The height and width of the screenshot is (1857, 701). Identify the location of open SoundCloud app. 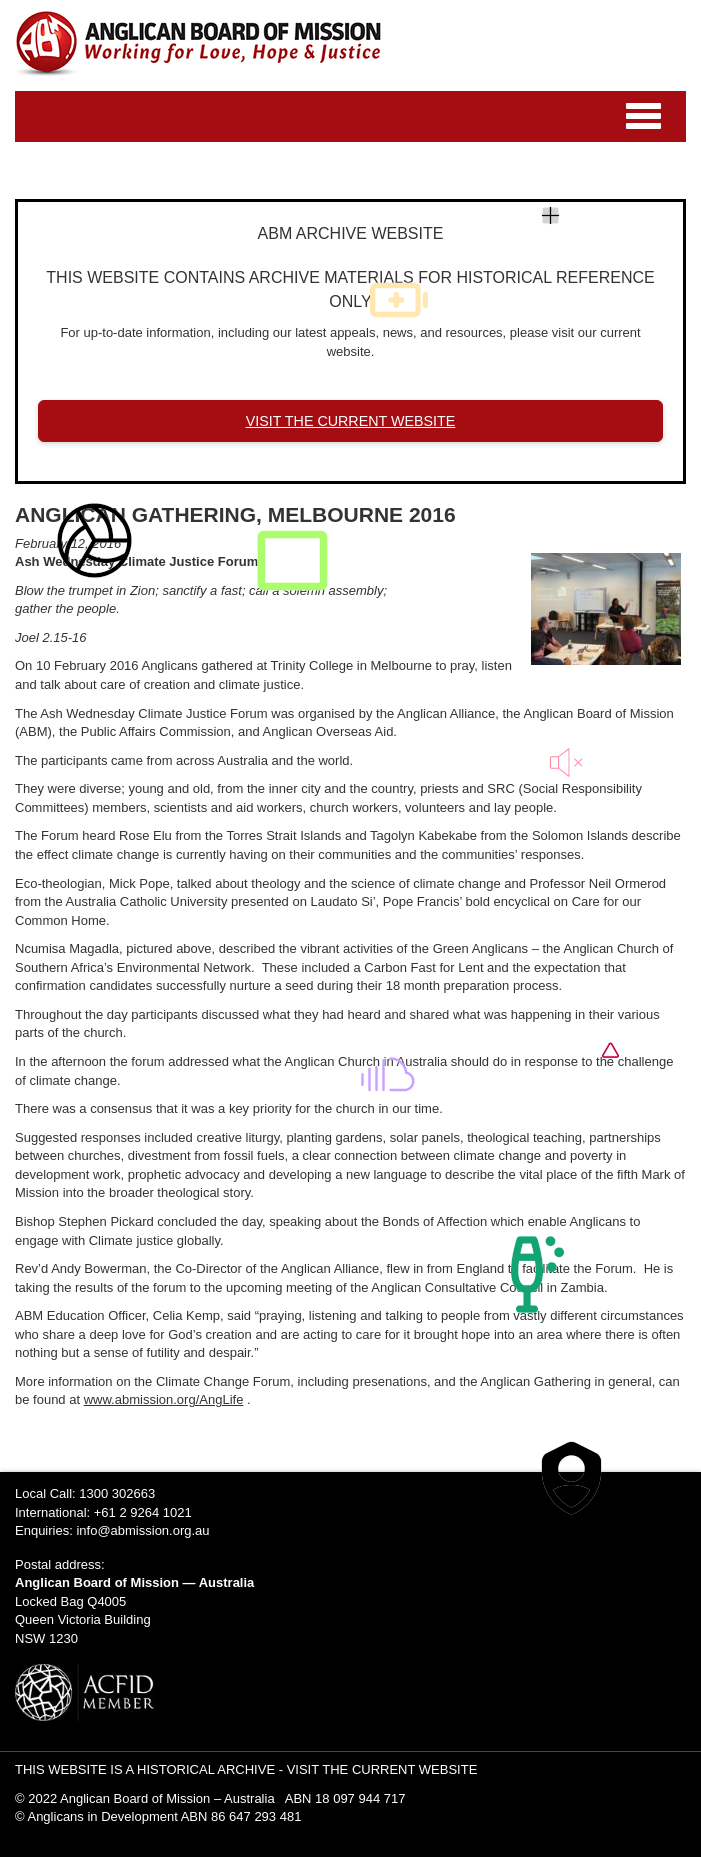
(387, 1076).